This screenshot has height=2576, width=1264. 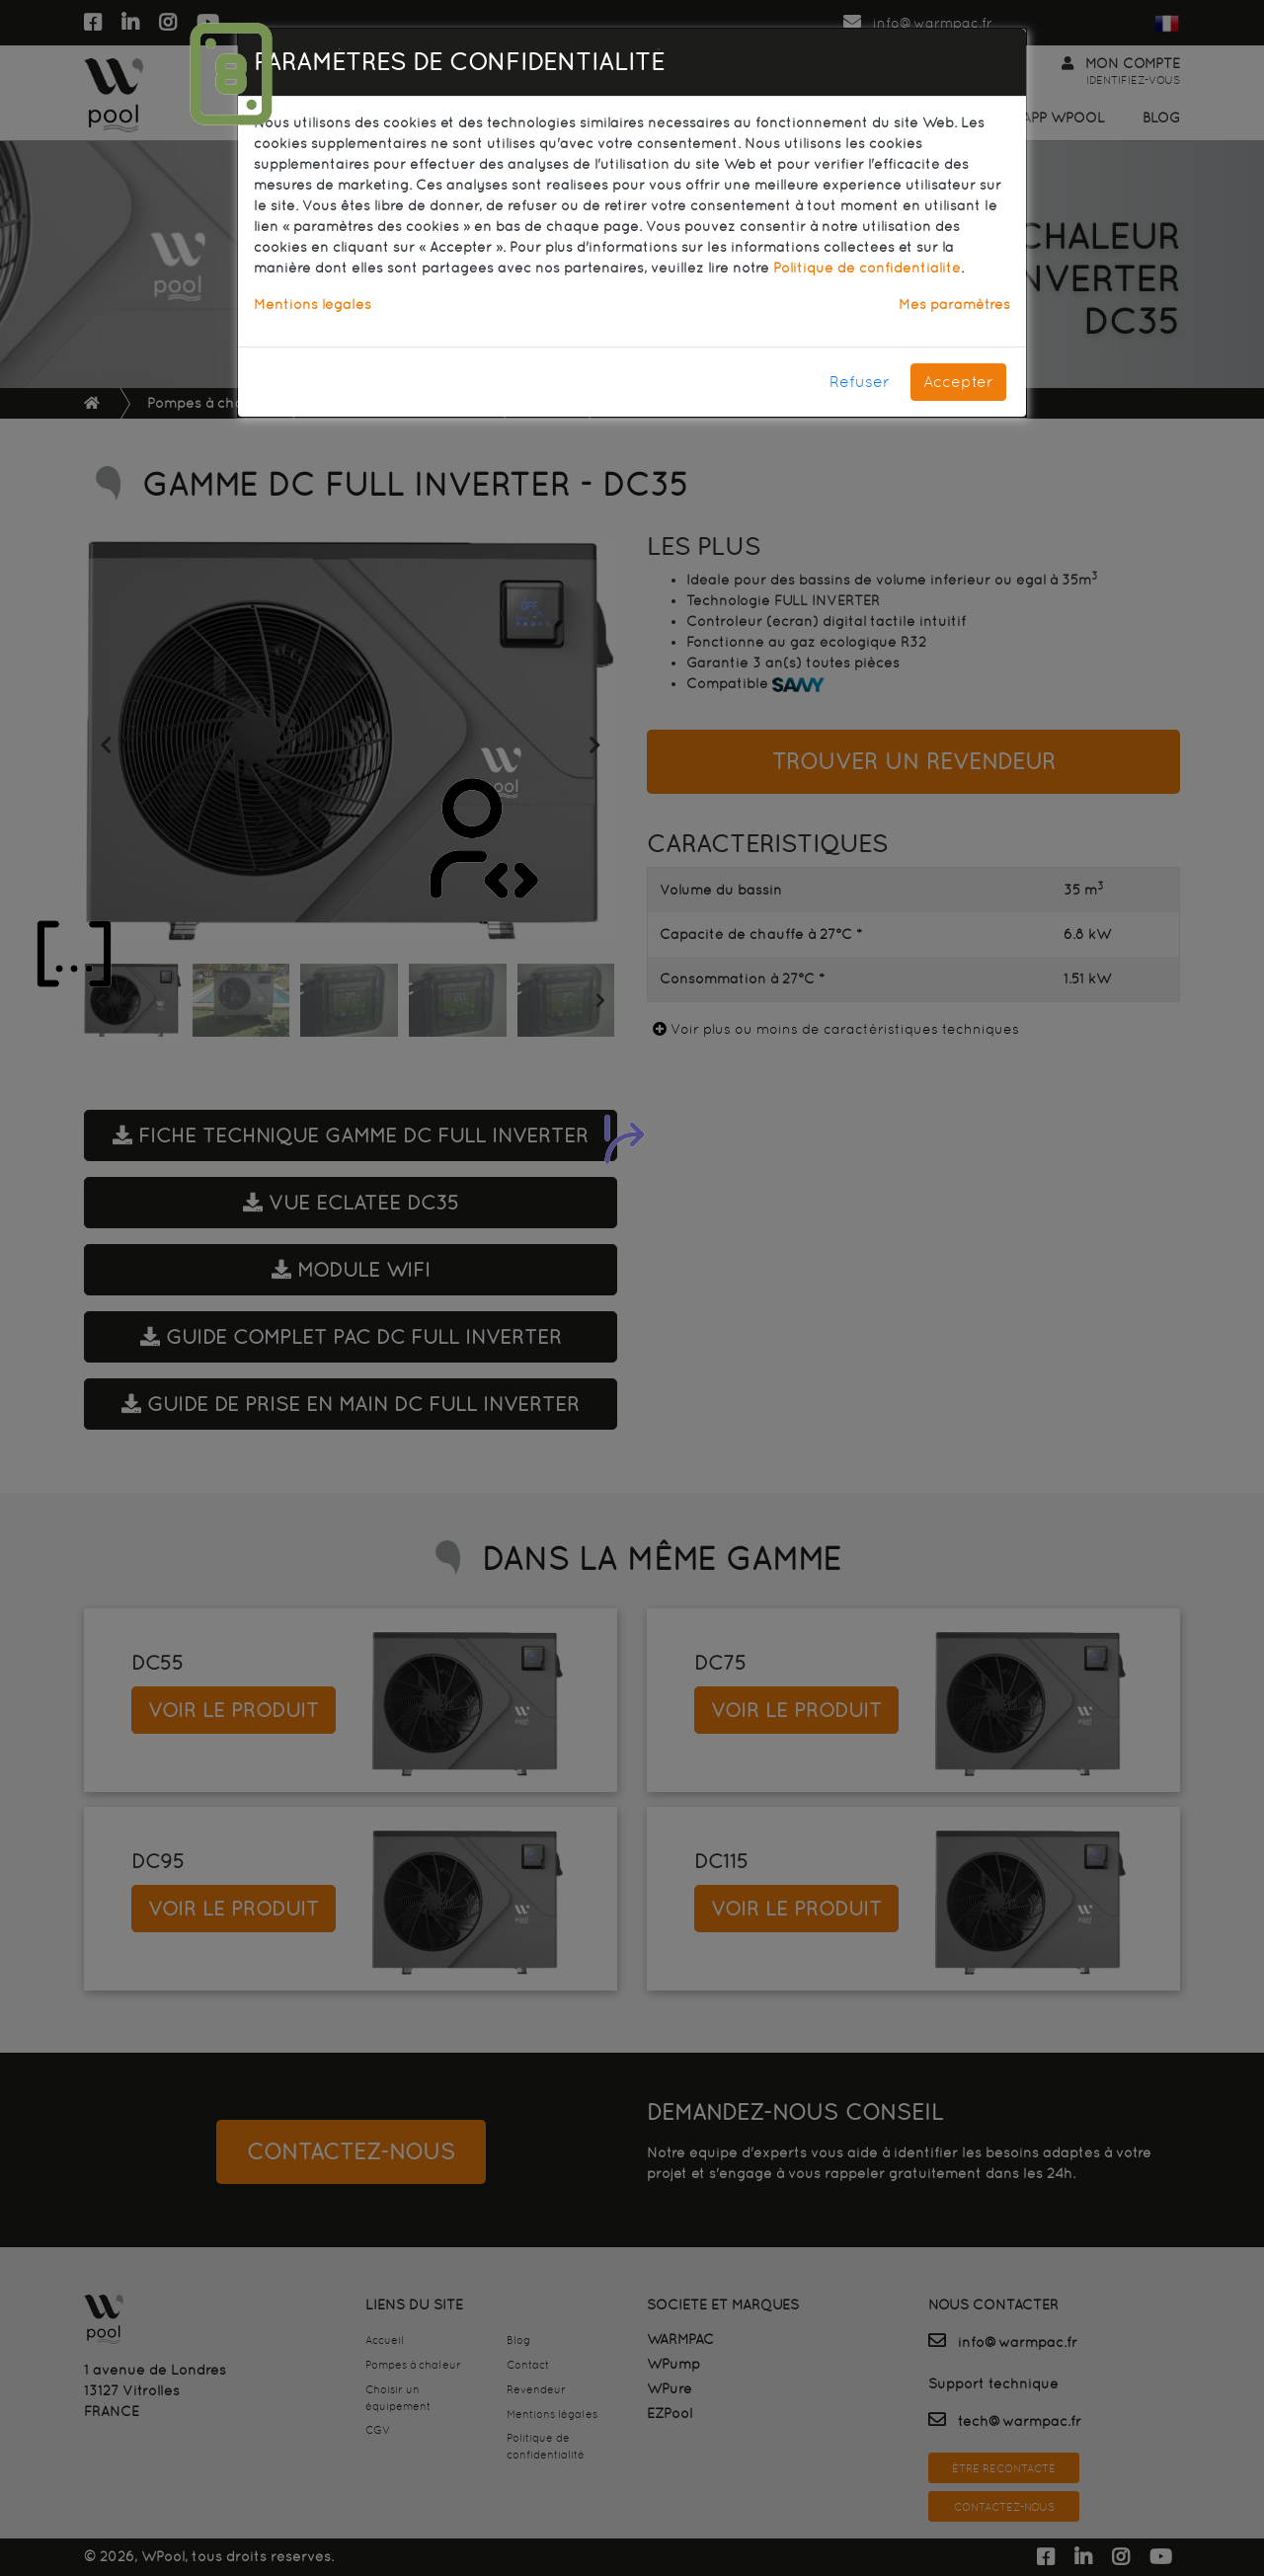 What do you see at coordinates (74, 954) in the screenshot?
I see `contains or groups related content` at bounding box center [74, 954].